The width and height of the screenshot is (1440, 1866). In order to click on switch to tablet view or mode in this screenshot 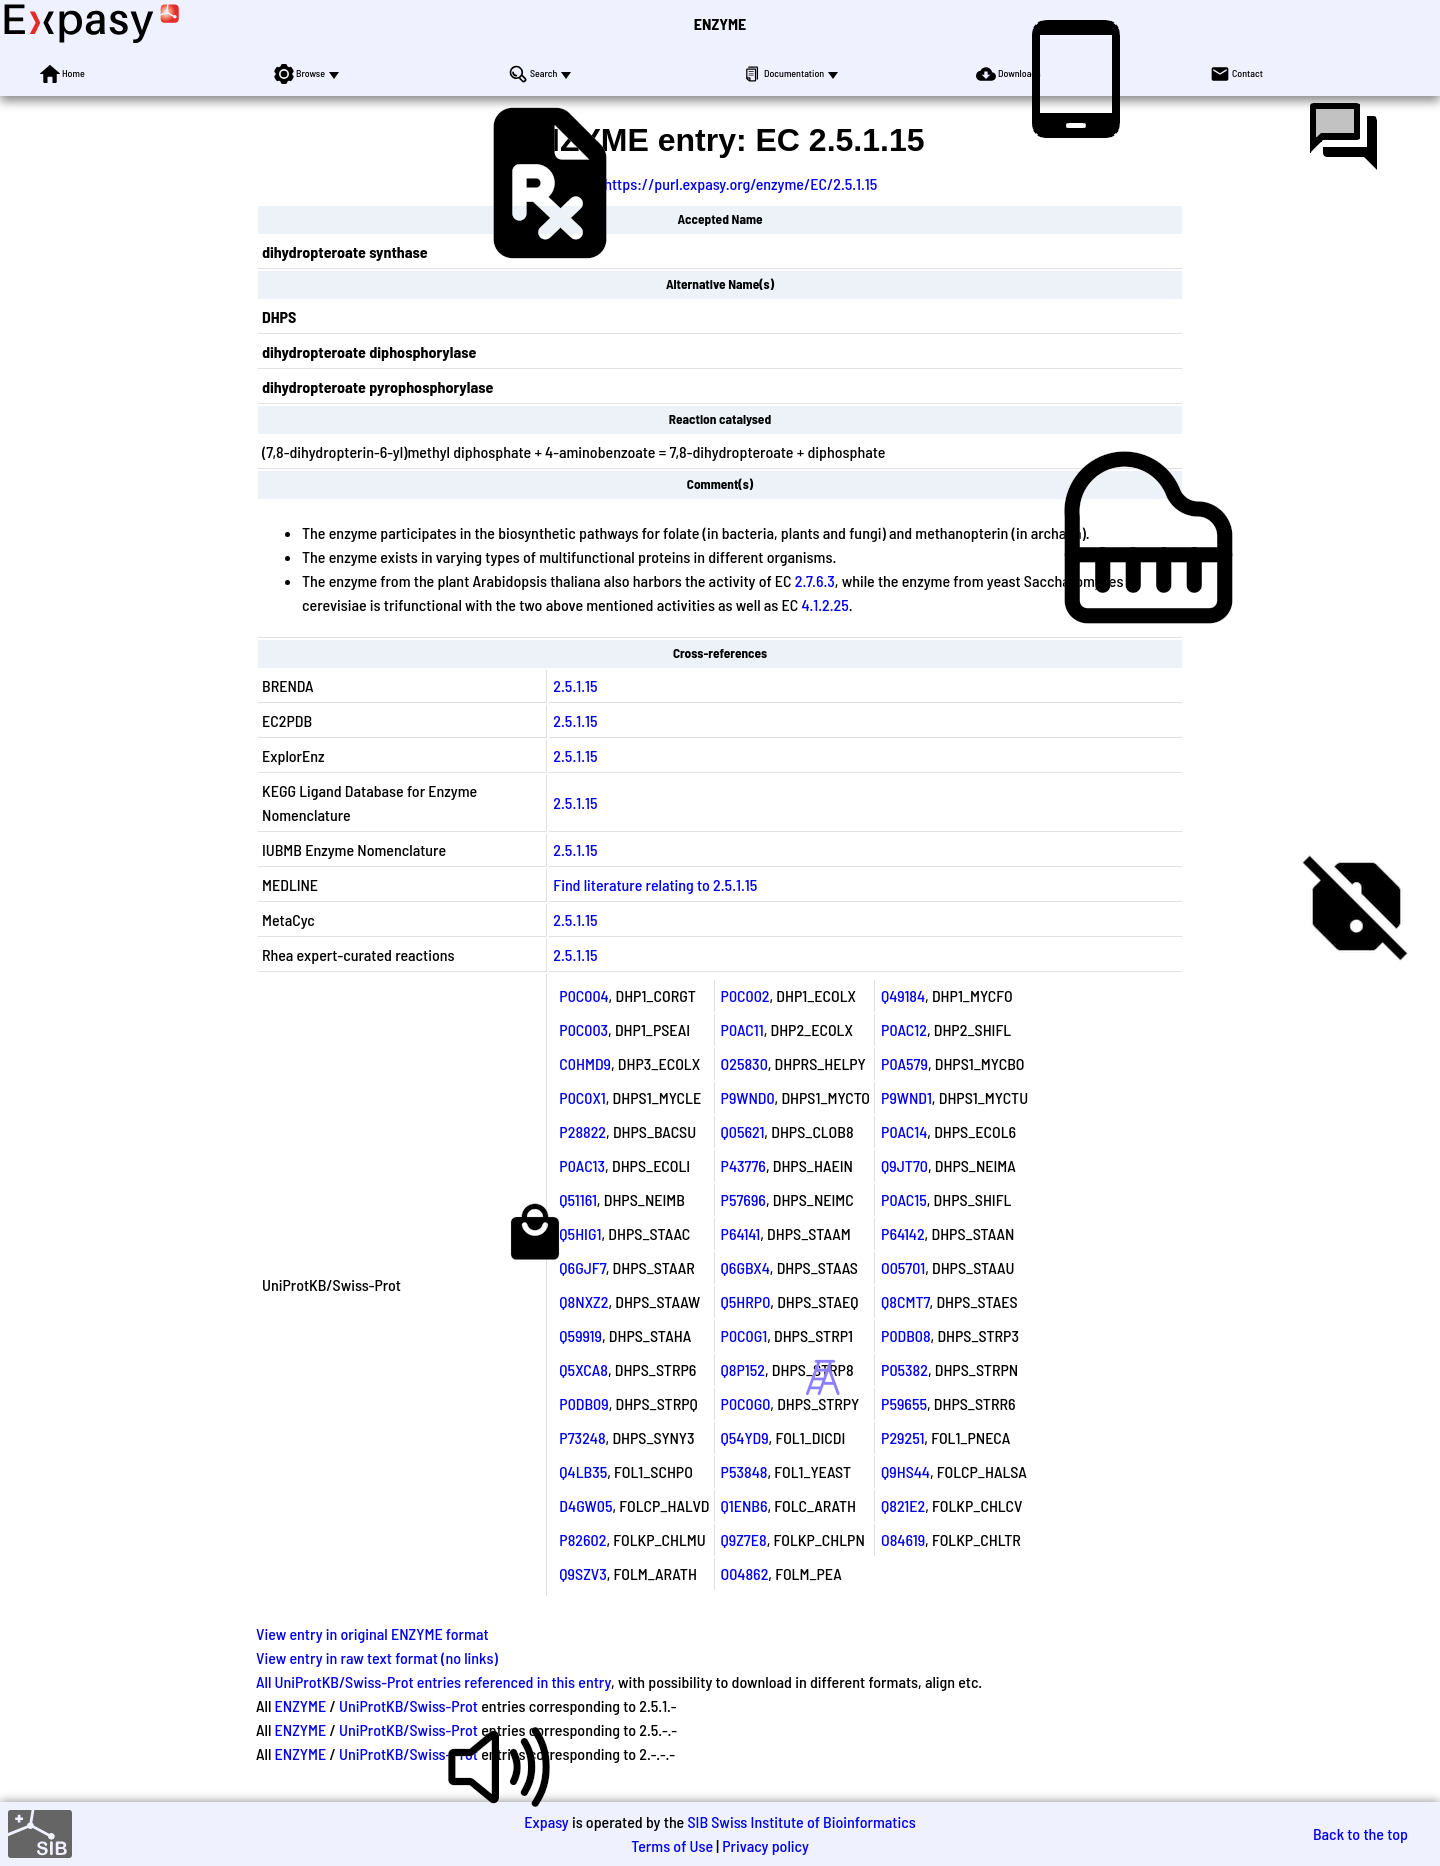, I will do `click(1076, 79)`.